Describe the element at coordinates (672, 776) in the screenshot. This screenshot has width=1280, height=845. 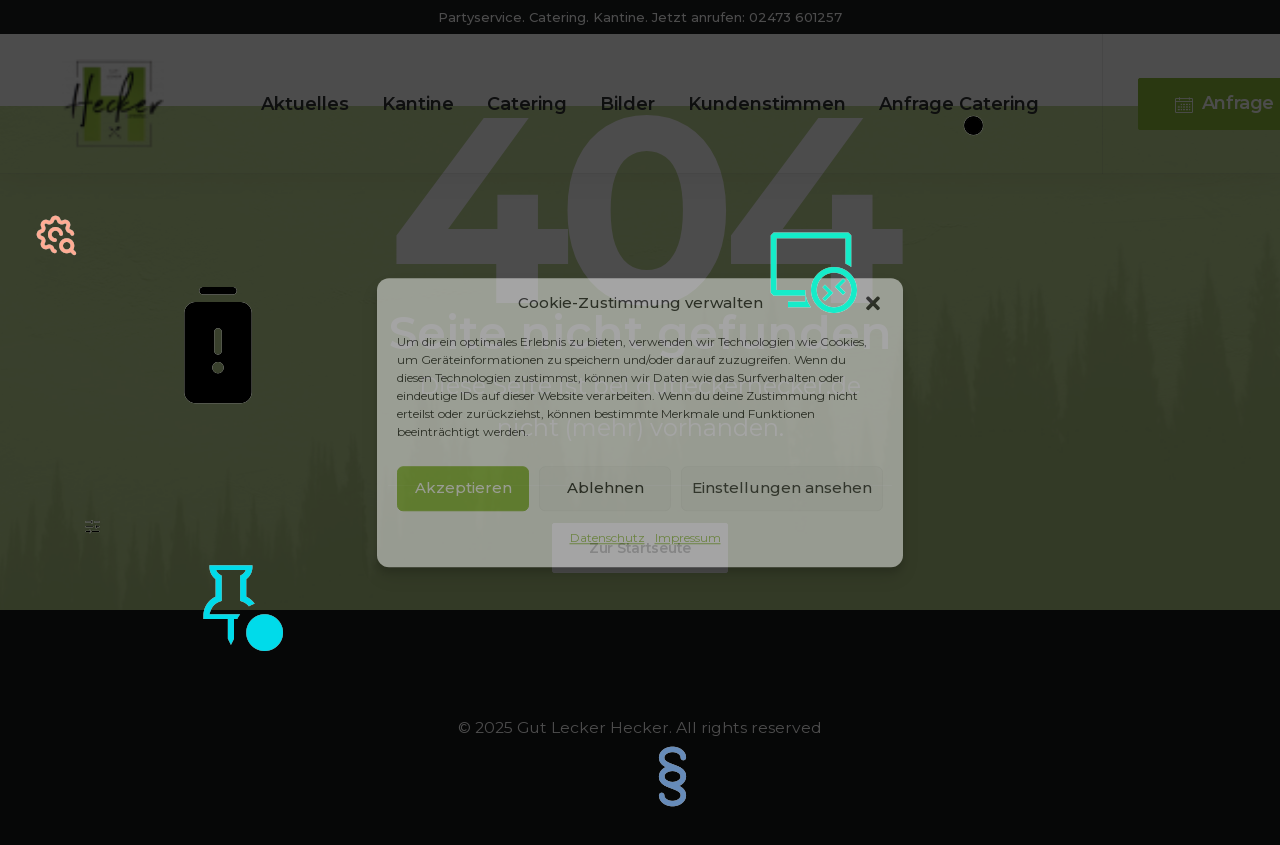
I see `indicates a section break or divider in a document` at that location.